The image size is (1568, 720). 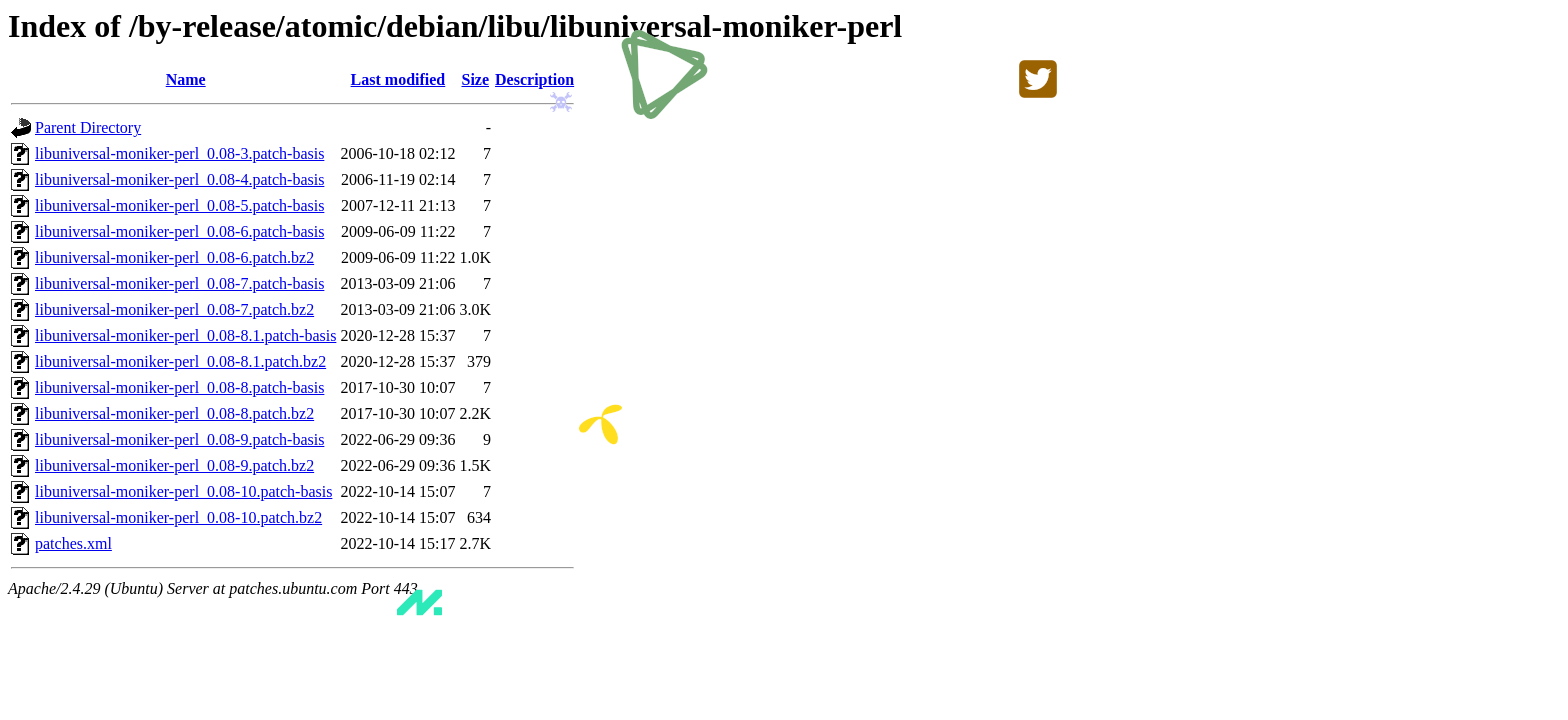 What do you see at coordinates (419, 602) in the screenshot?
I see `meizu brand logo` at bounding box center [419, 602].